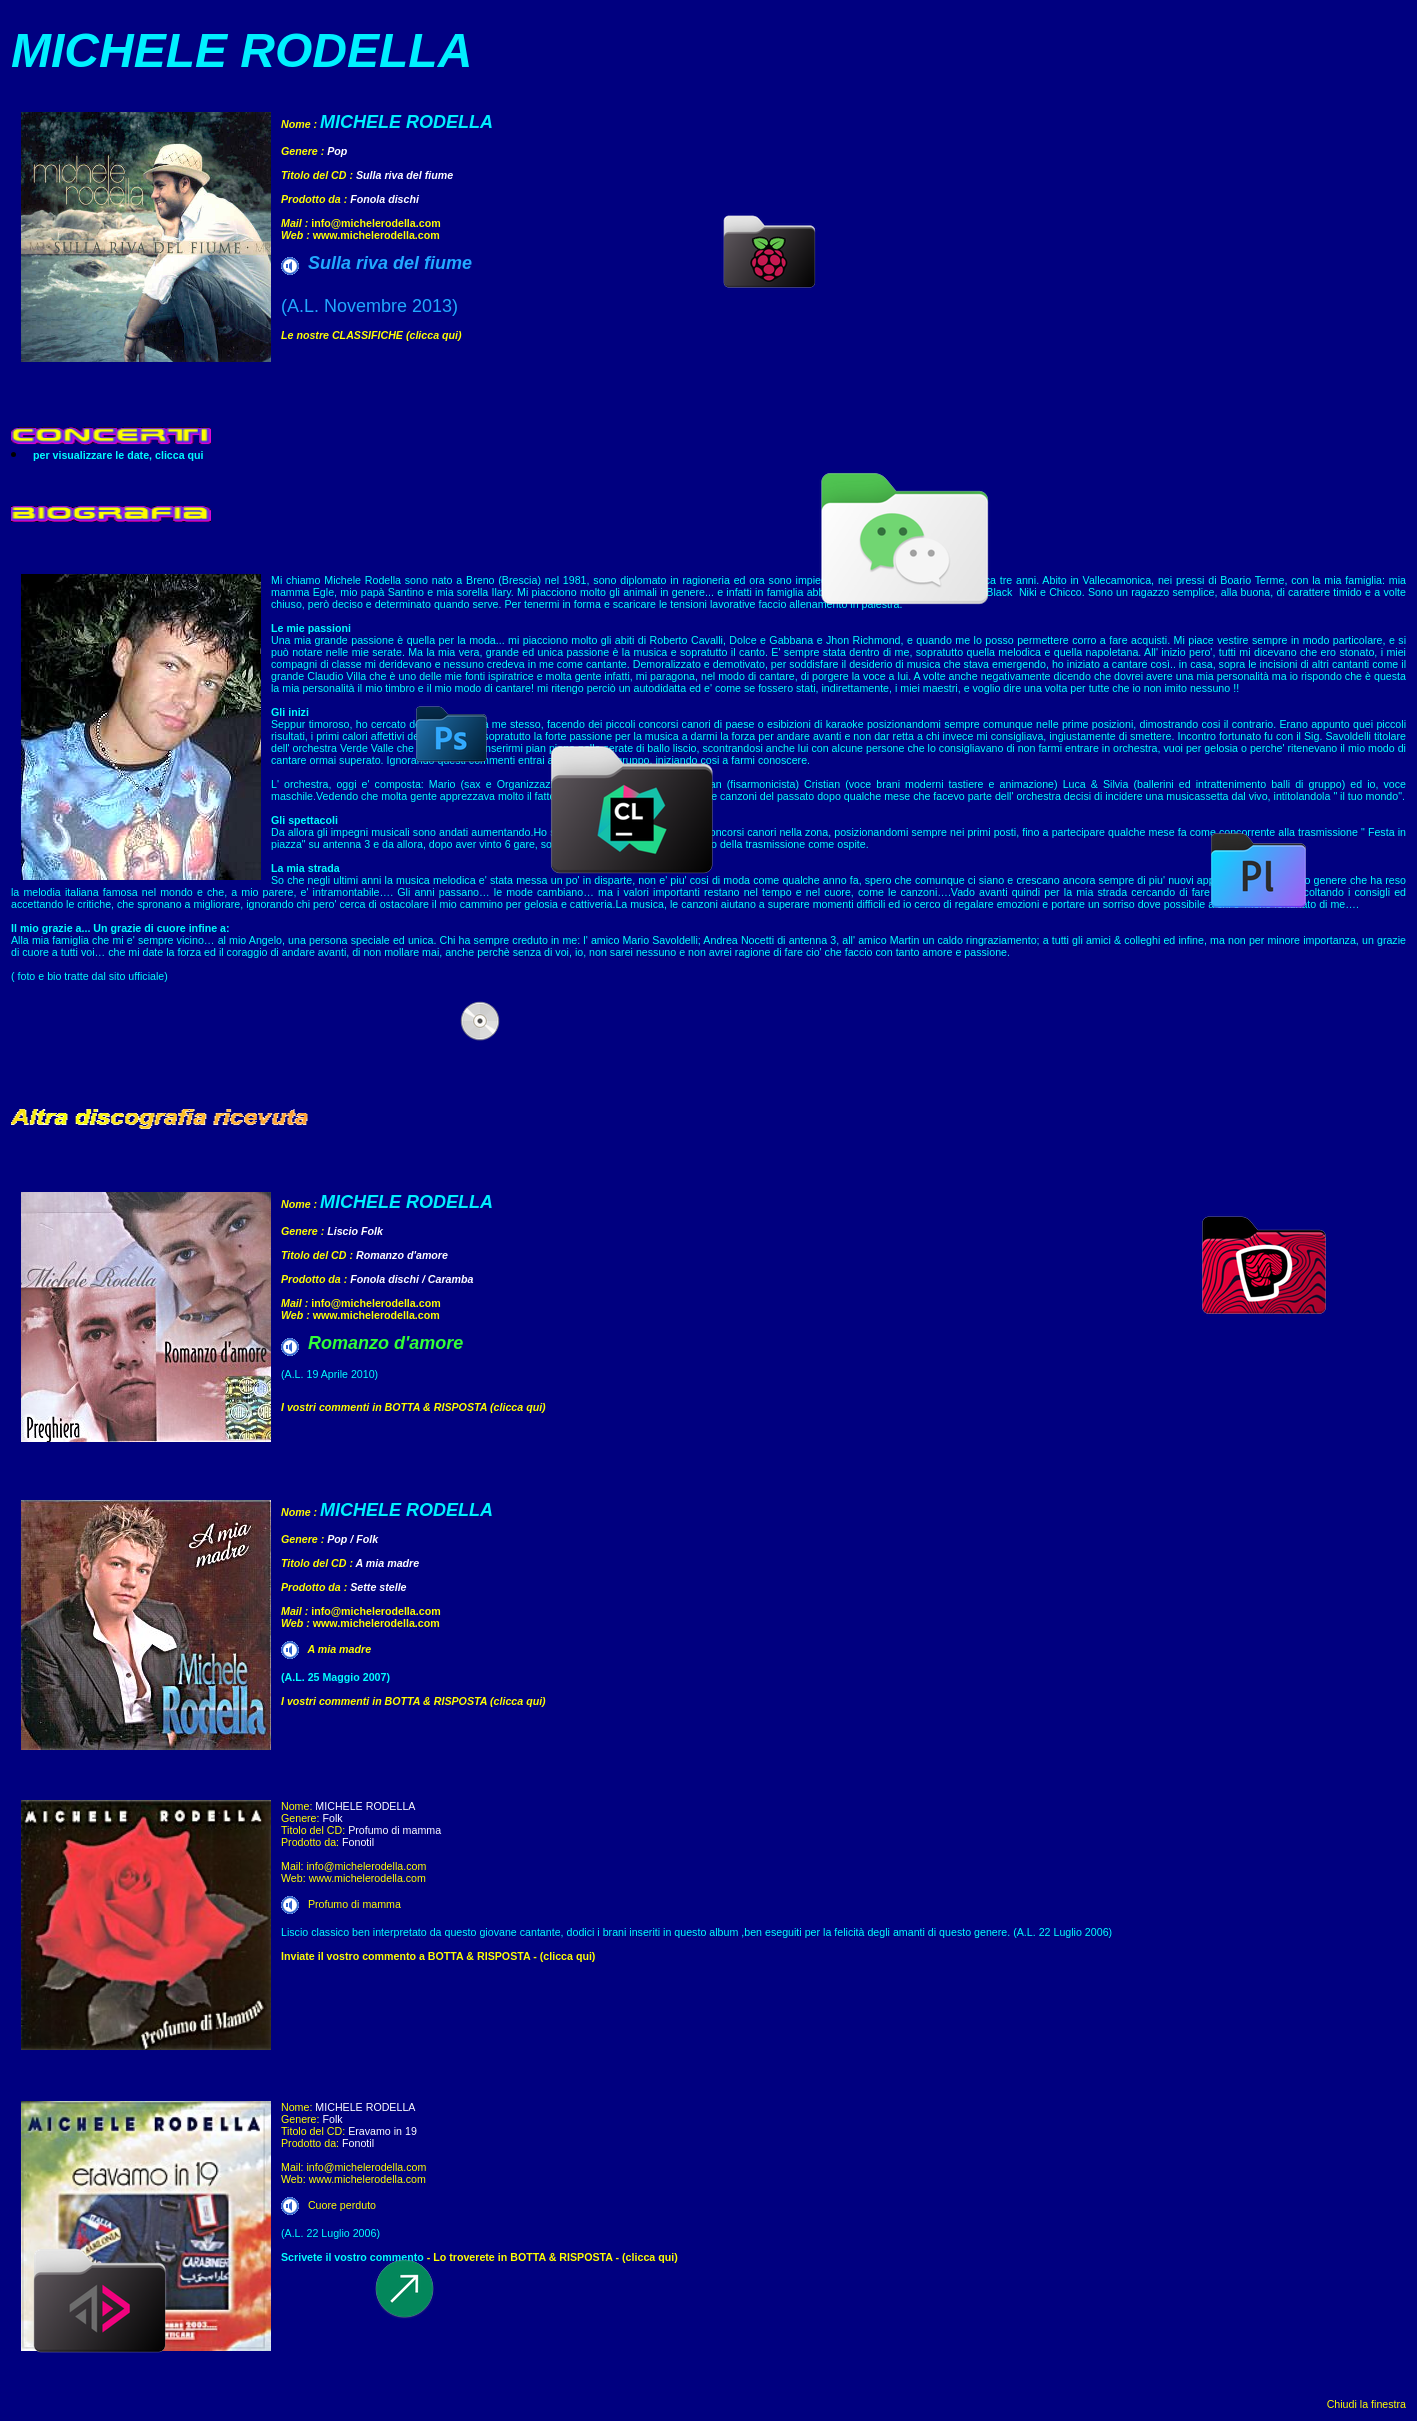  I want to click on open folder containing adobe photoshop files, so click(451, 736).